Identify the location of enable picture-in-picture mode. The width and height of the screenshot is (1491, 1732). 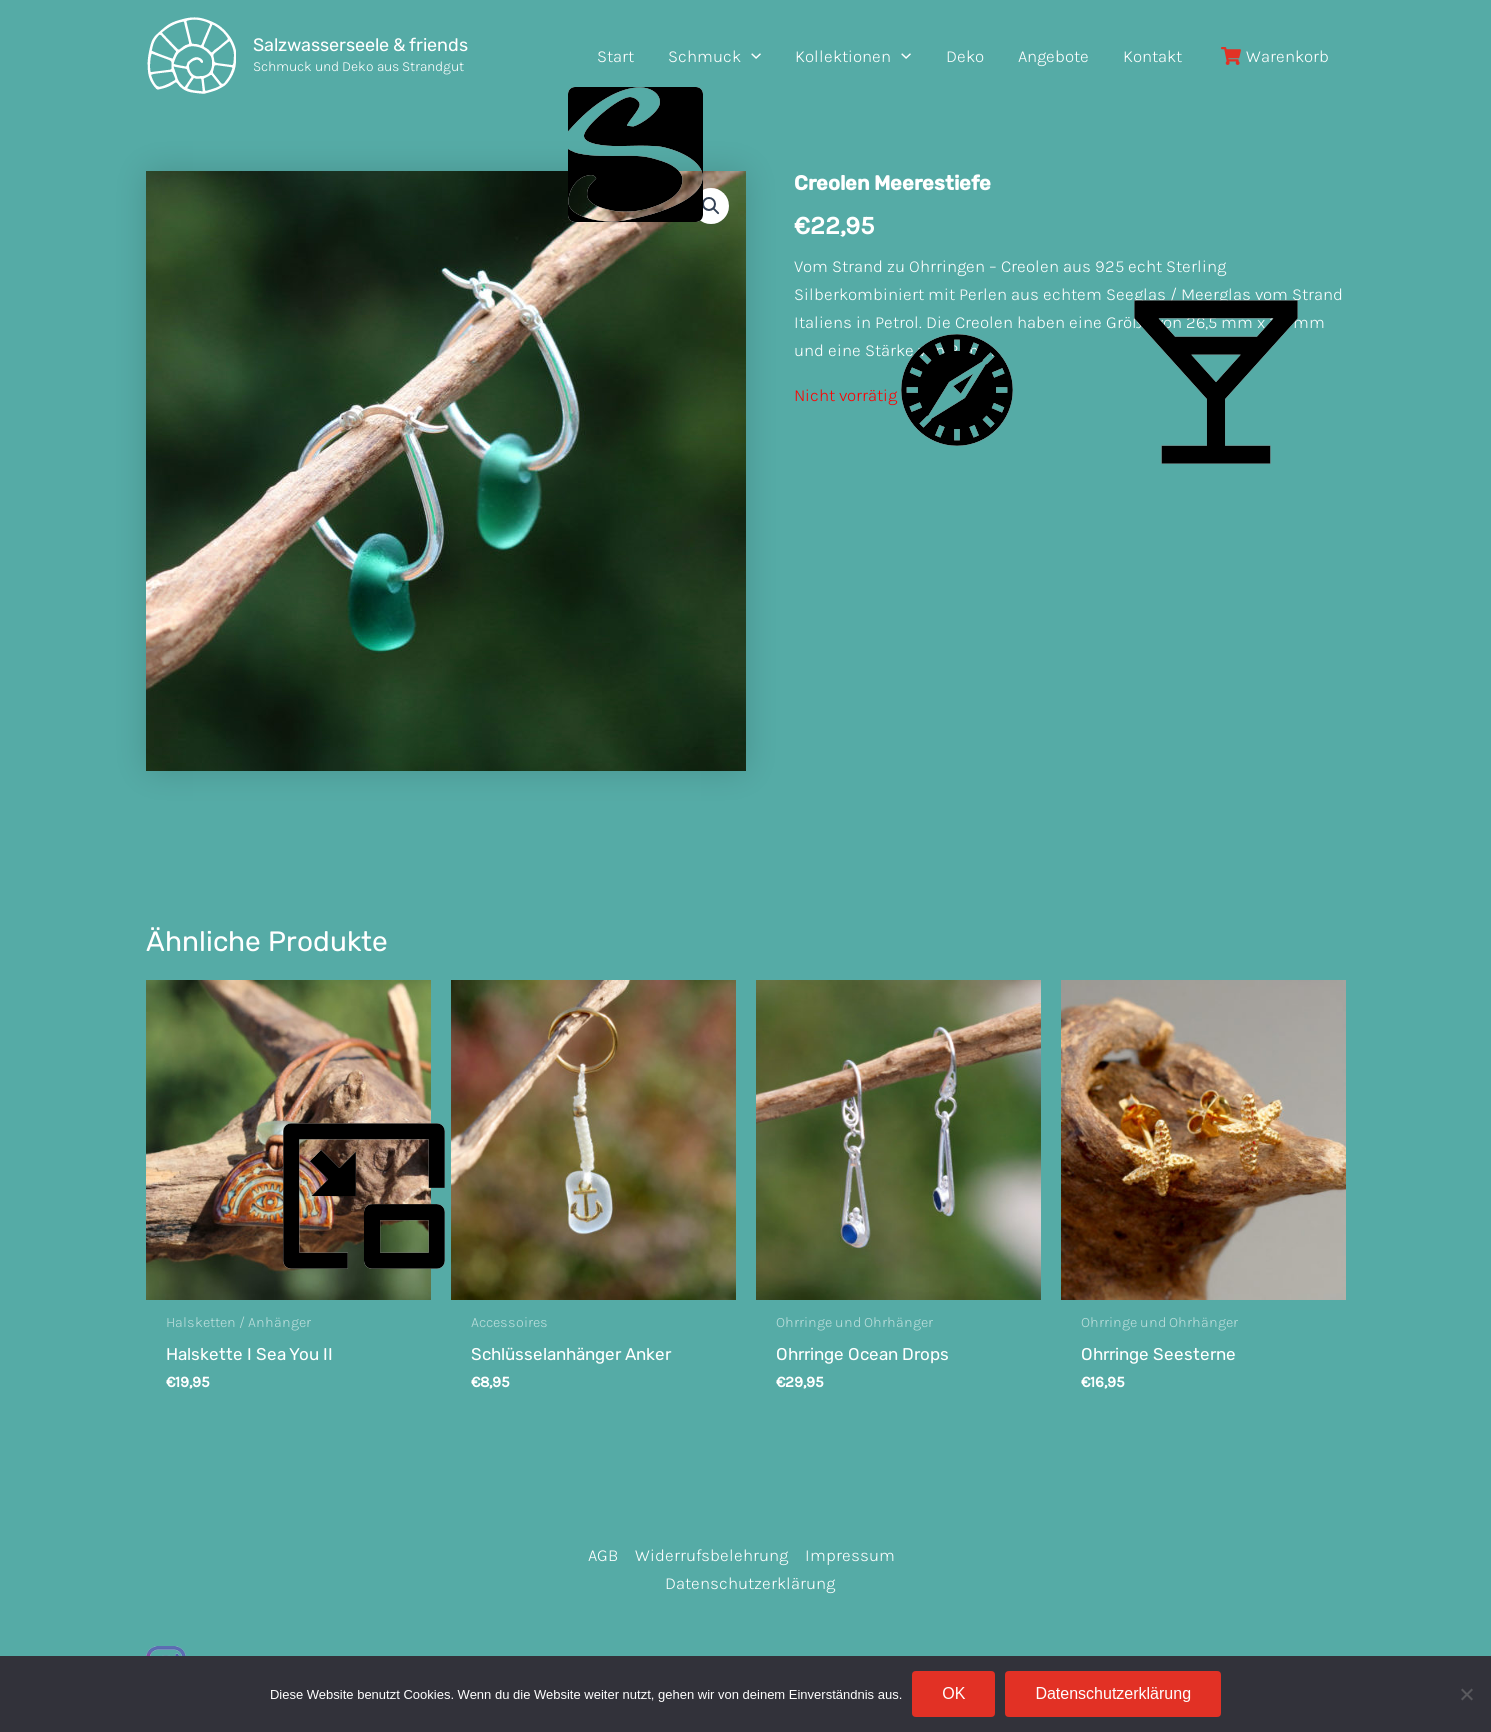
(364, 1196).